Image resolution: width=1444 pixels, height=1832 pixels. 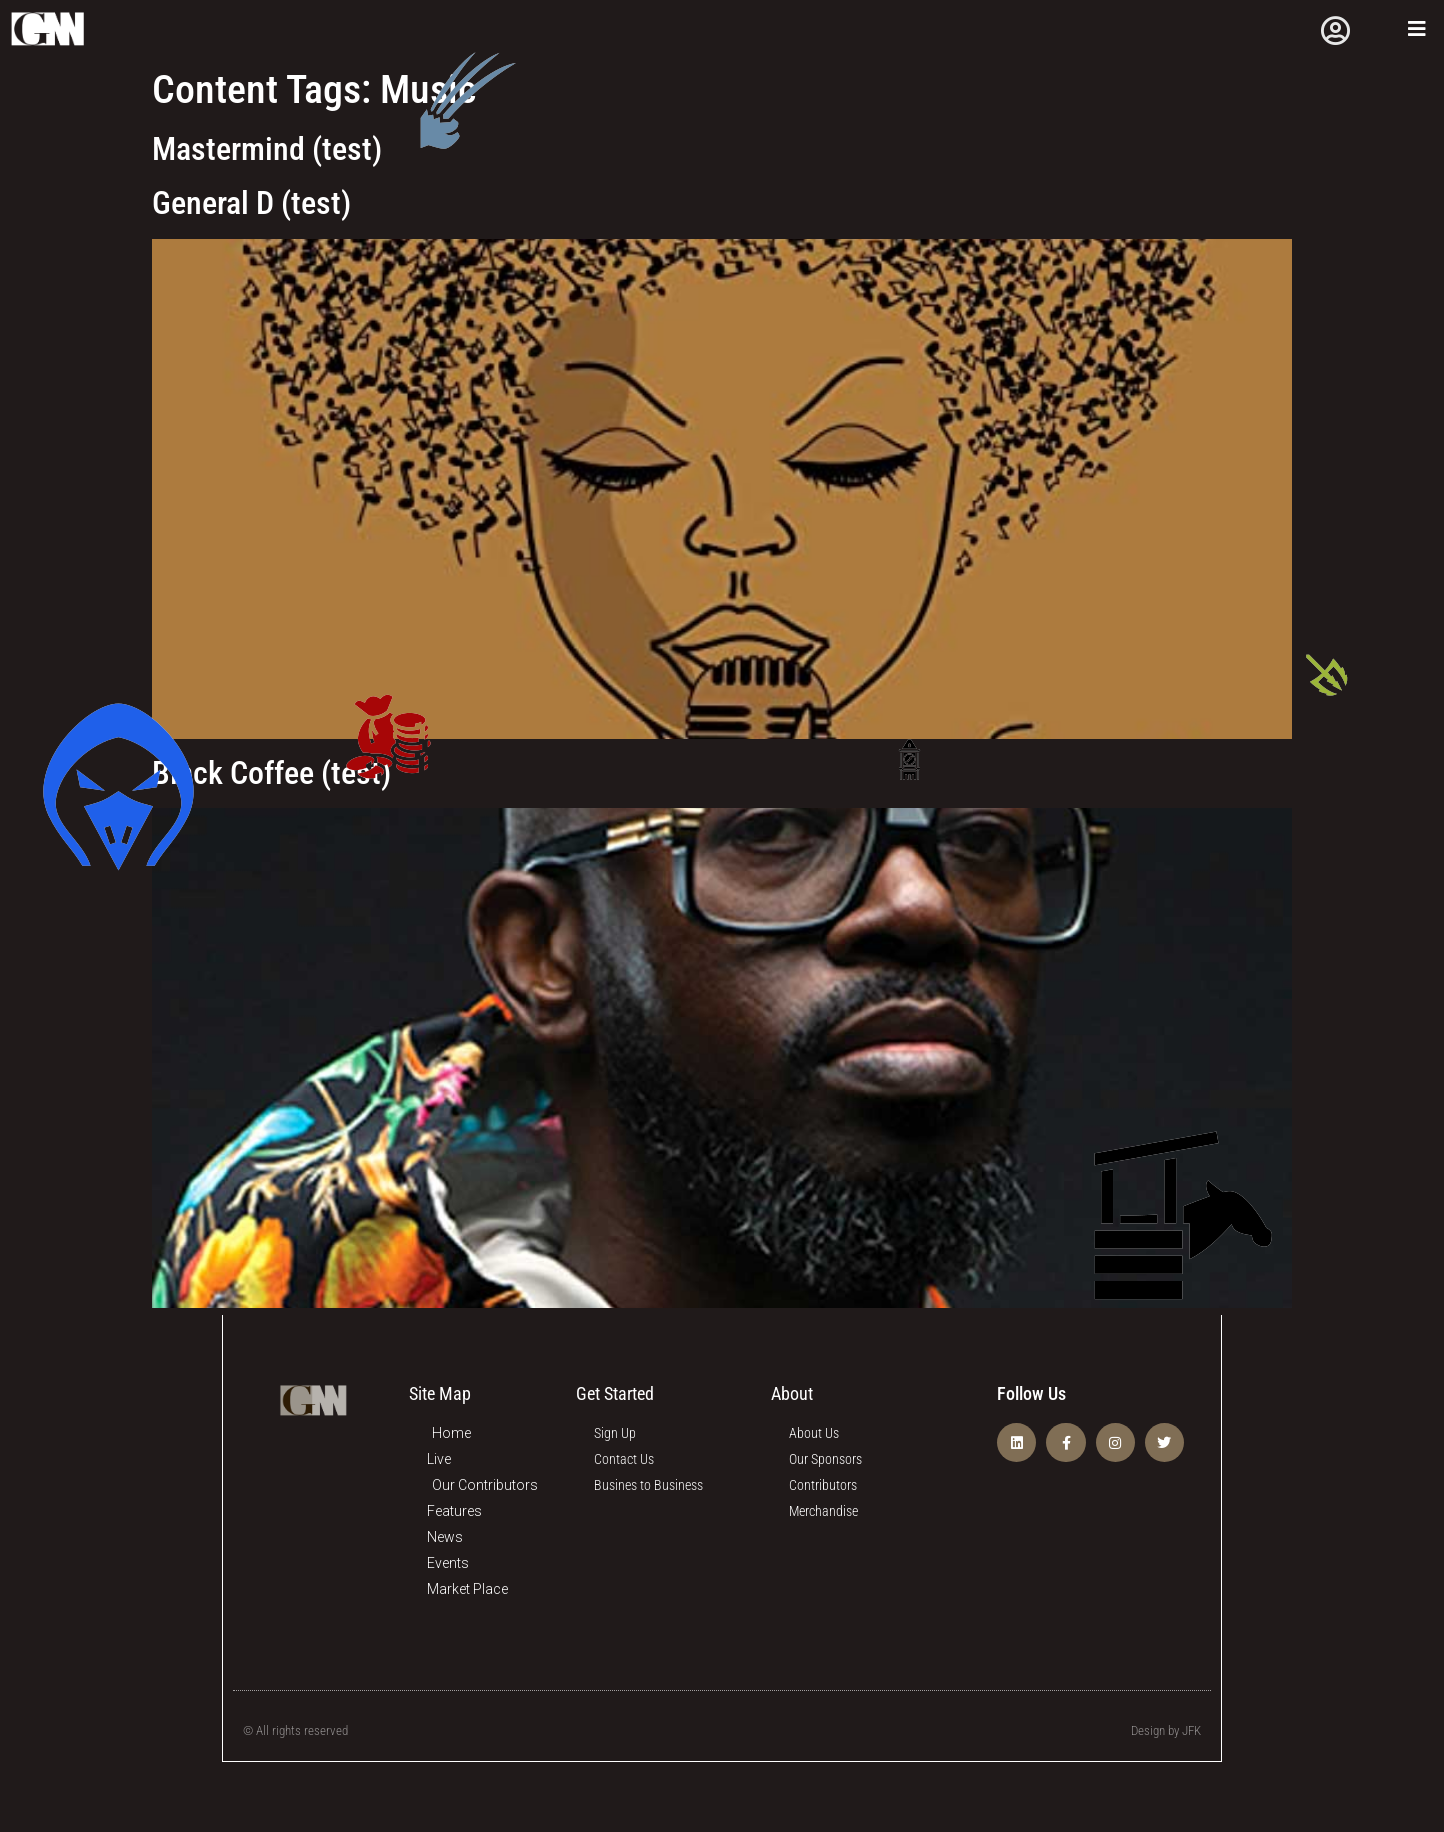 I want to click on view your in-game currency balance, so click(x=388, y=736).